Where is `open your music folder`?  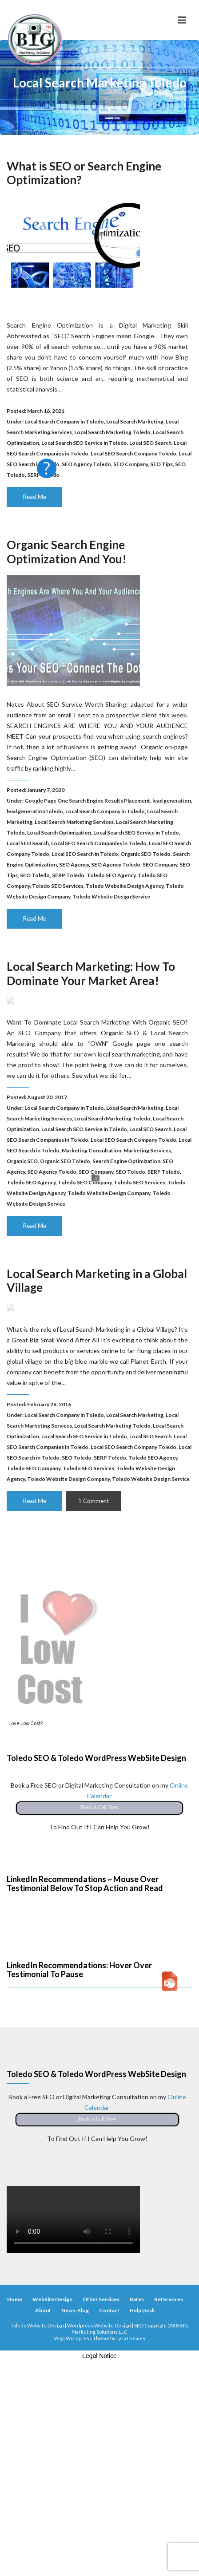
open your music folder is located at coordinates (96, 1178).